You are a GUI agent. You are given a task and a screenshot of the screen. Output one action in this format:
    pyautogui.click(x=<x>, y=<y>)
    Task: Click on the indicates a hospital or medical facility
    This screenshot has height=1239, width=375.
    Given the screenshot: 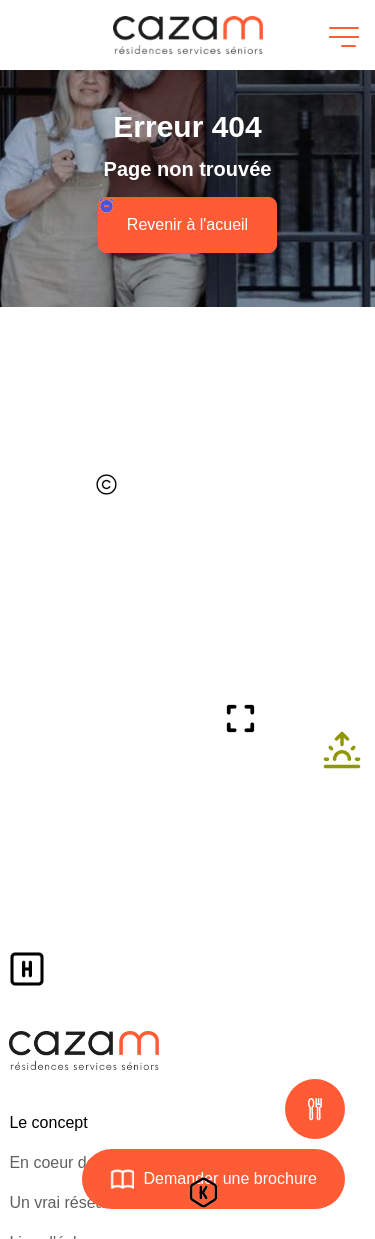 What is the action you would take?
    pyautogui.click(x=27, y=969)
    